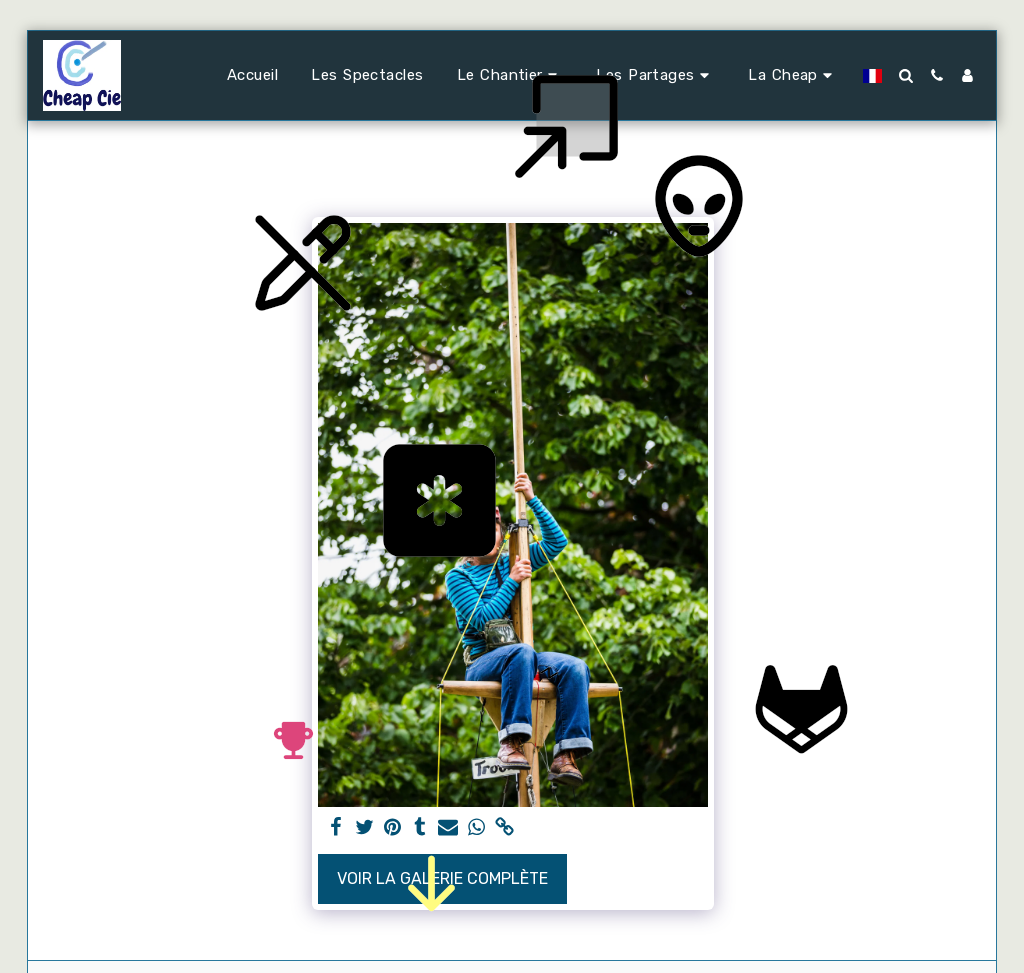 The image size is (1024, 973). What do you see at coordinates (303, 263) in the screenshot?
I see `editing is disabled` at bounding box center [303, 263].